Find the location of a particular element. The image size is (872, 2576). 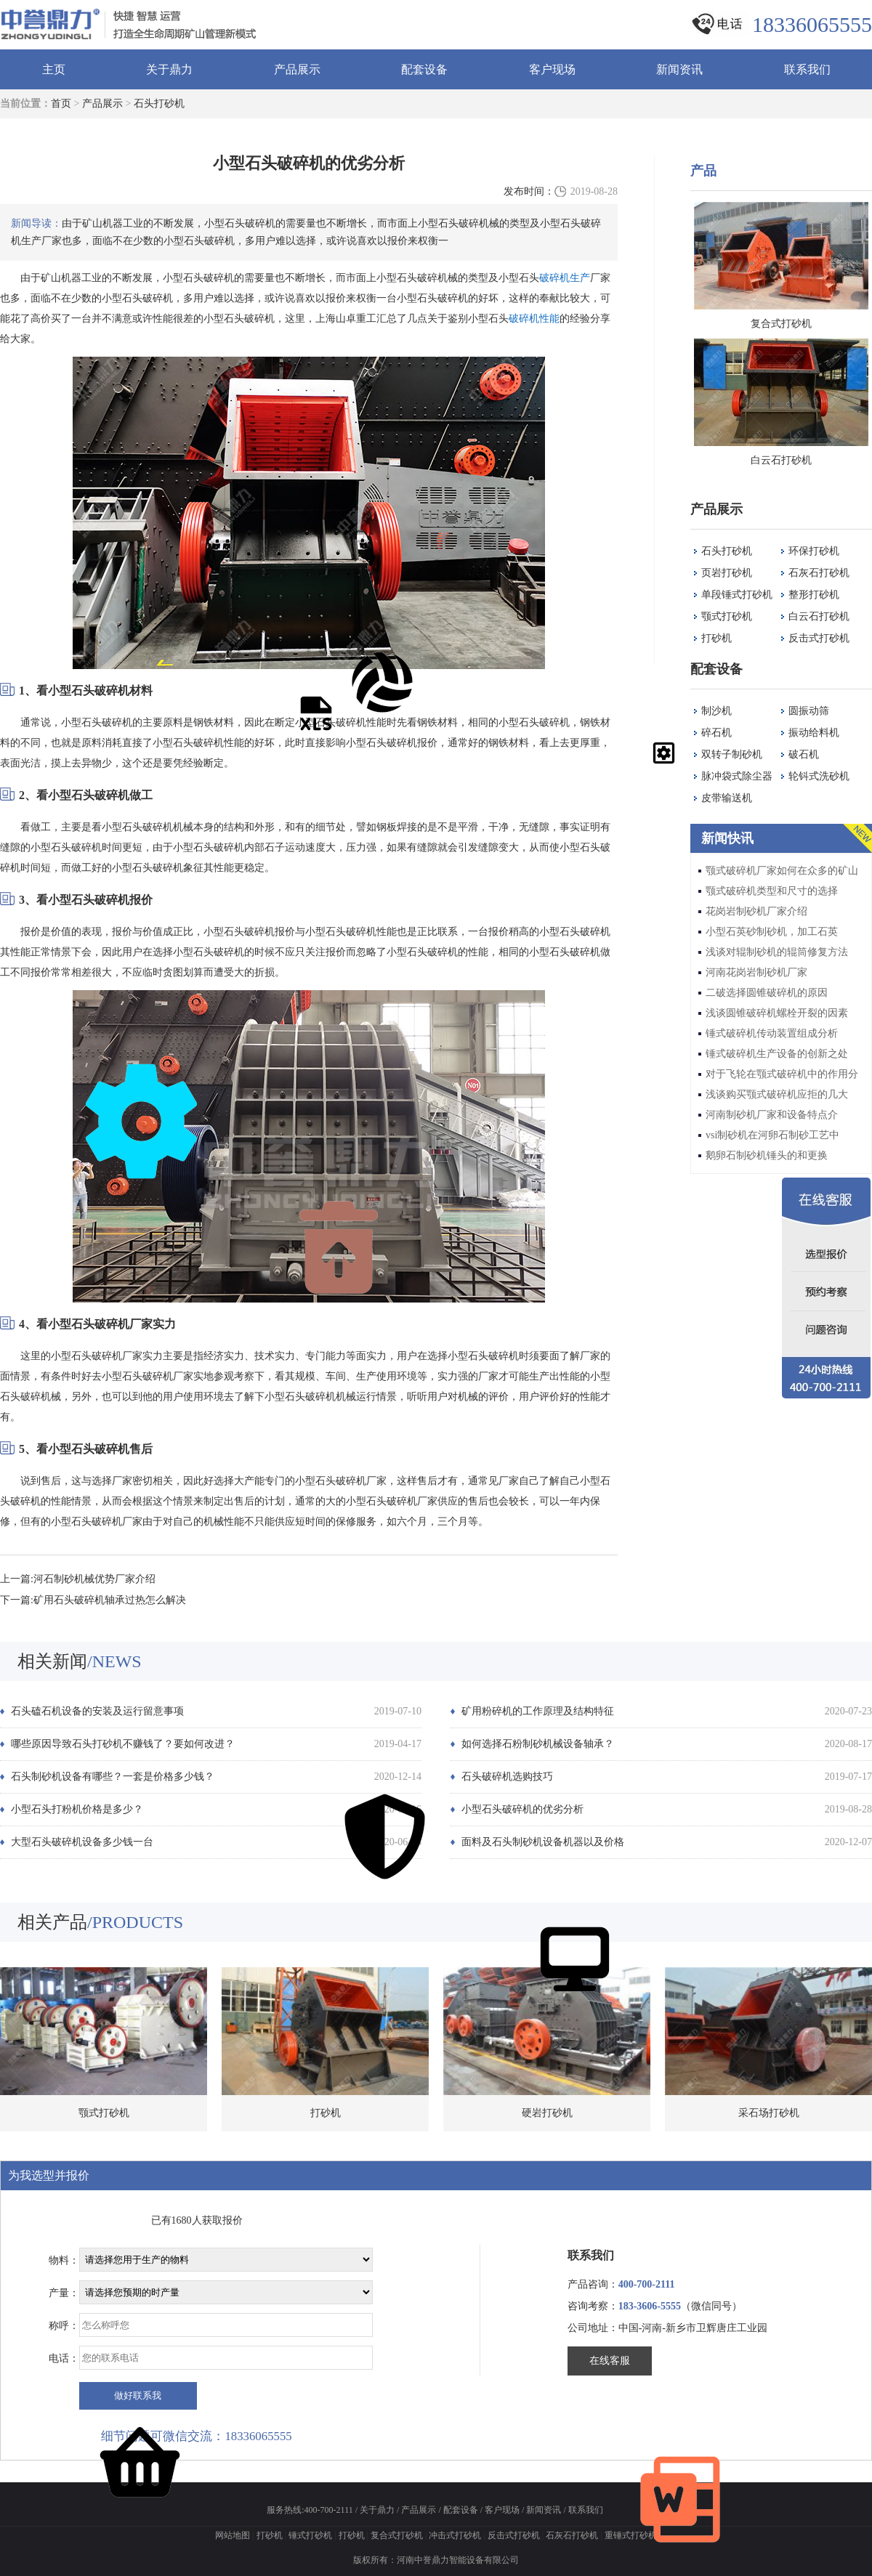

switch to desktop view is located at coordinates (575, 1957).